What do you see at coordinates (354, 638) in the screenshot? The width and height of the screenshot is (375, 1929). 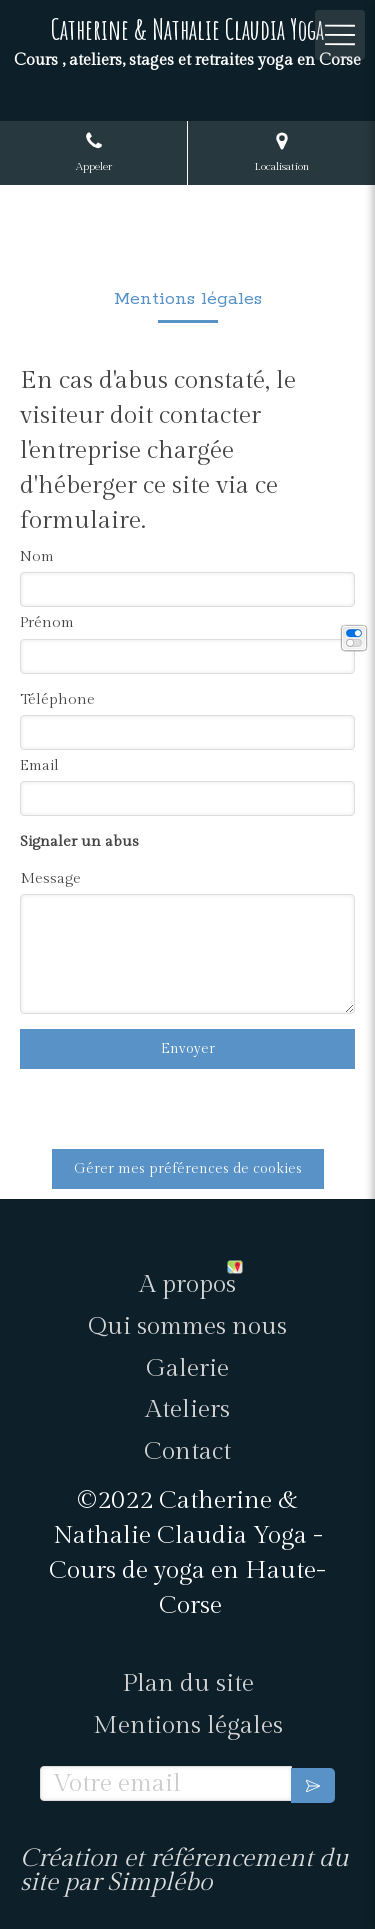 I see `open system settings or preferences` at bounding box center [354, 638].